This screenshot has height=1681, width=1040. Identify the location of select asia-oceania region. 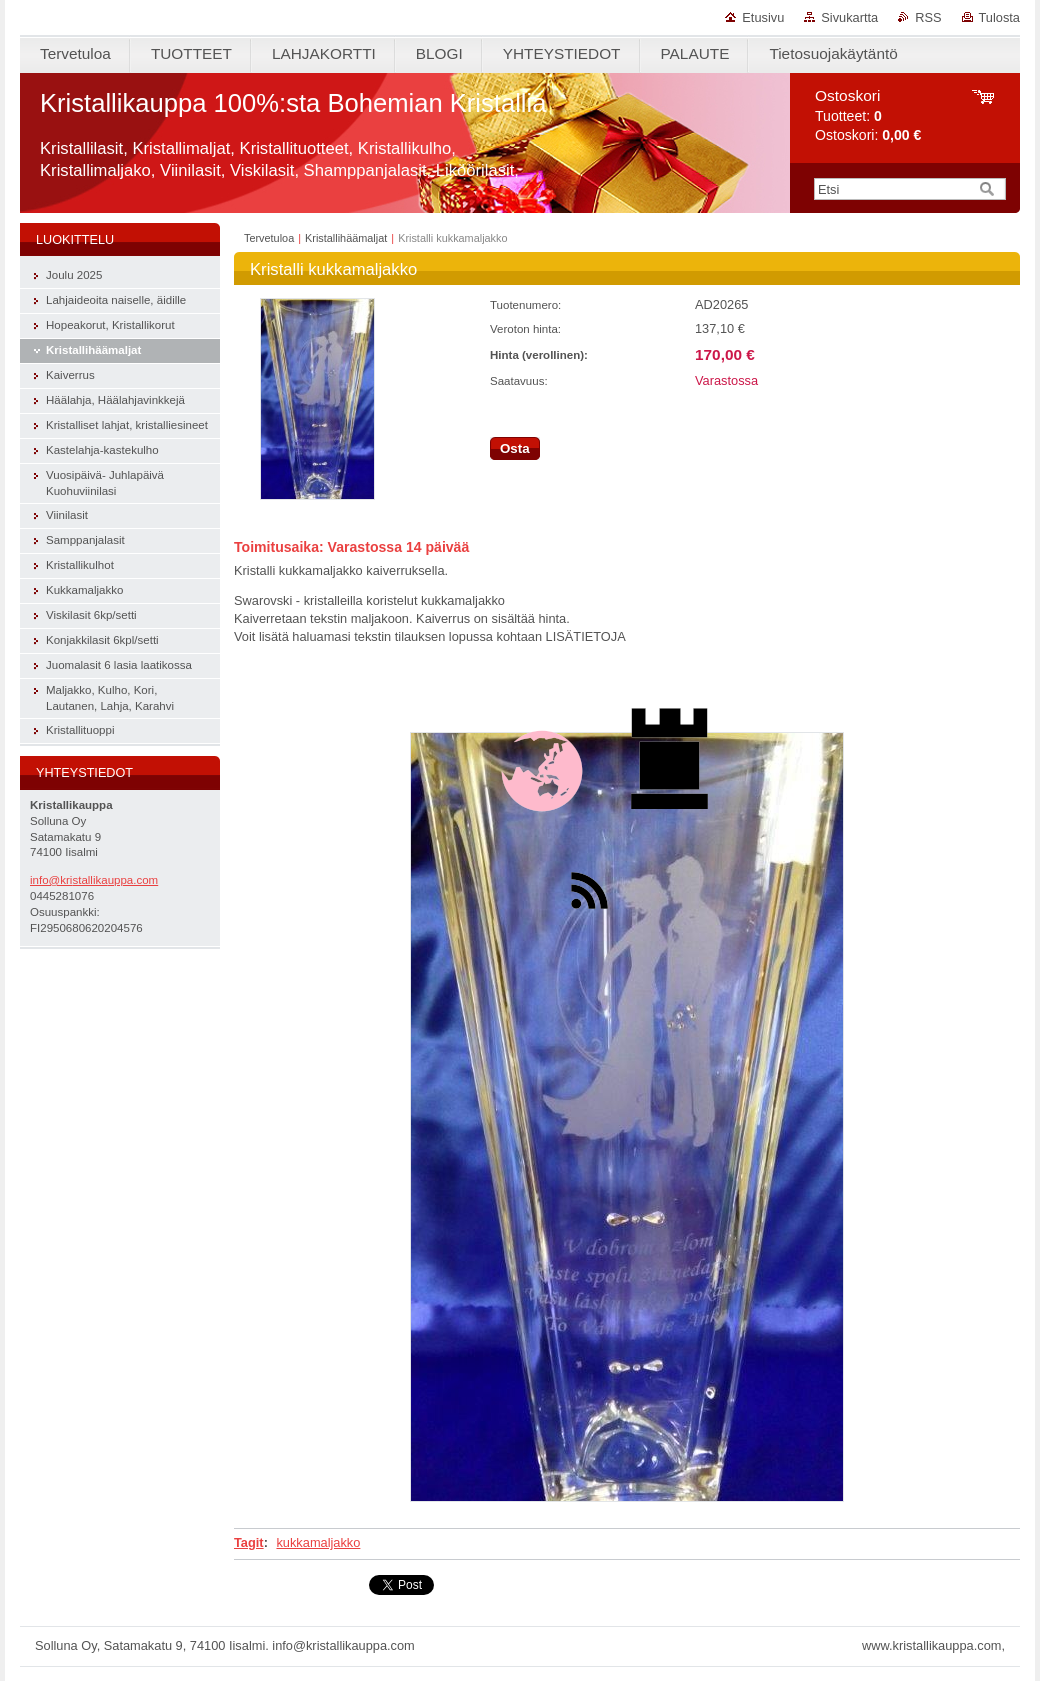
(542, 771).